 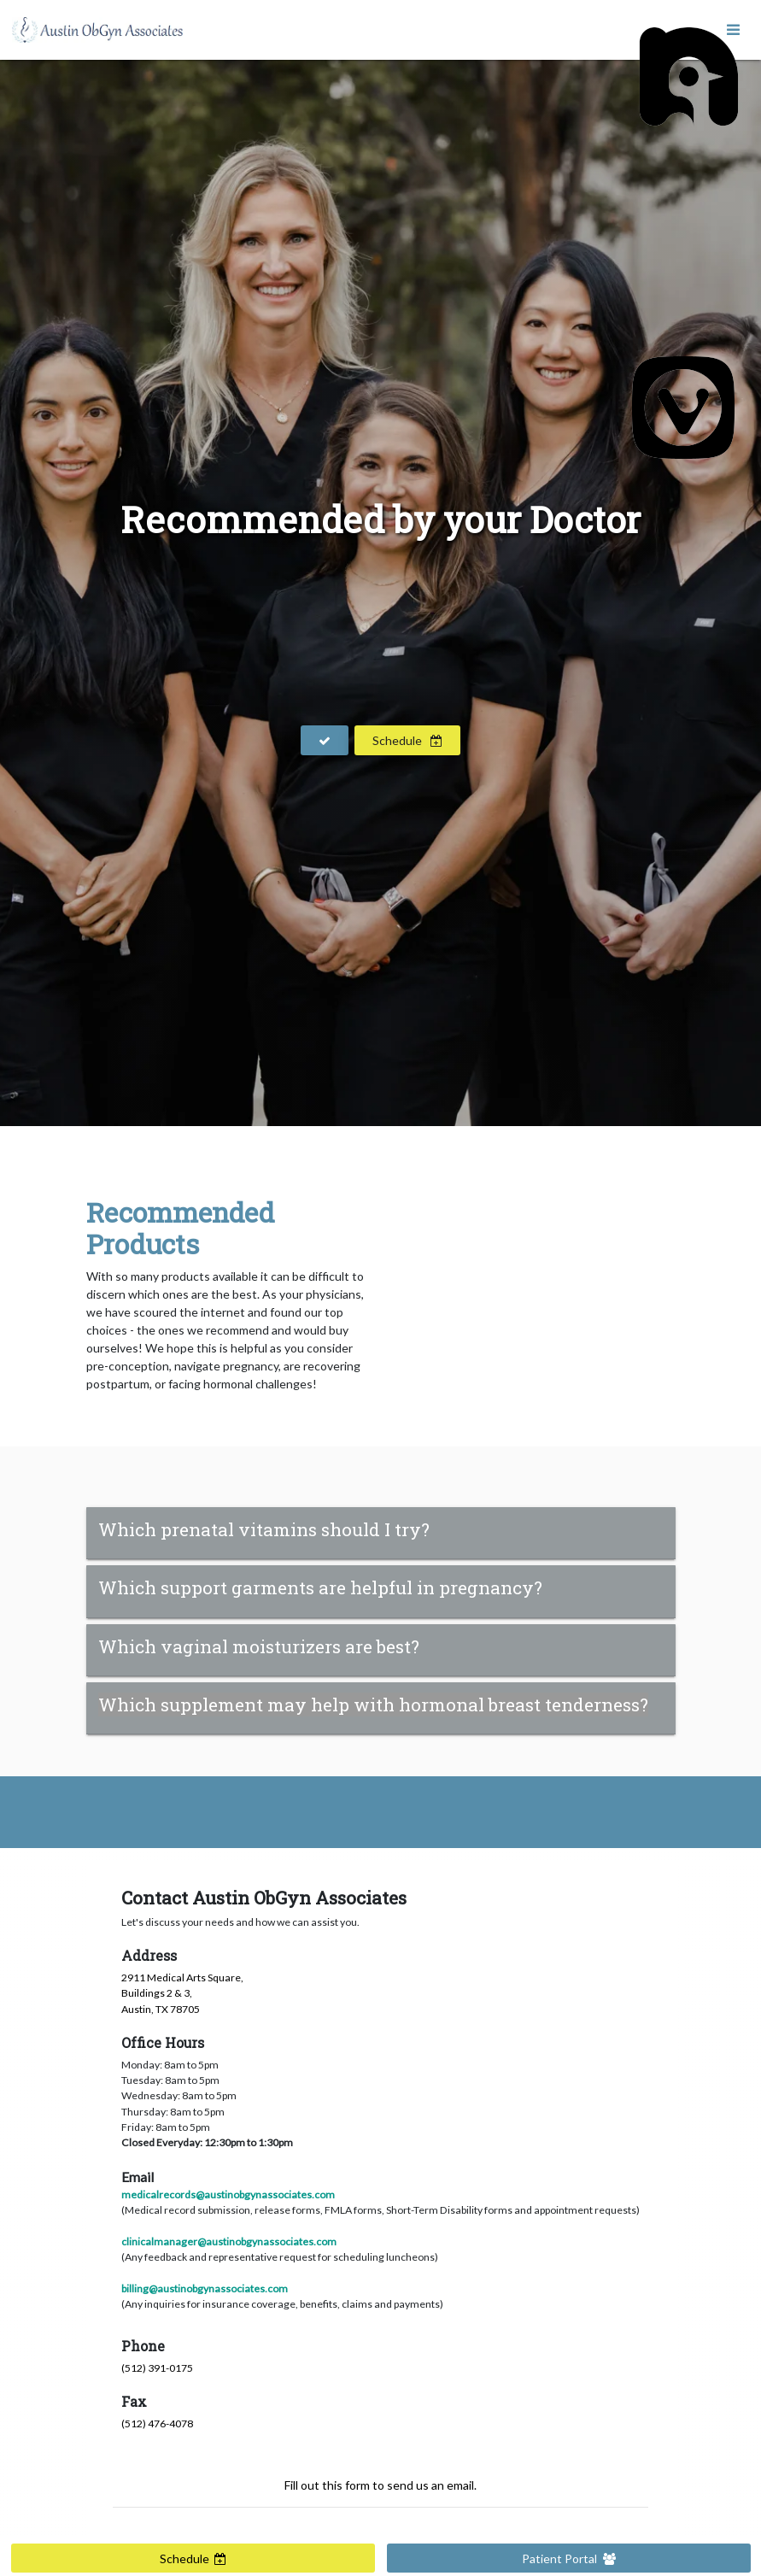 What do you see at coordinates (688, 77) in the screenshot?
I see `nobara linux distribution logo` at bounding box center [688, 77].